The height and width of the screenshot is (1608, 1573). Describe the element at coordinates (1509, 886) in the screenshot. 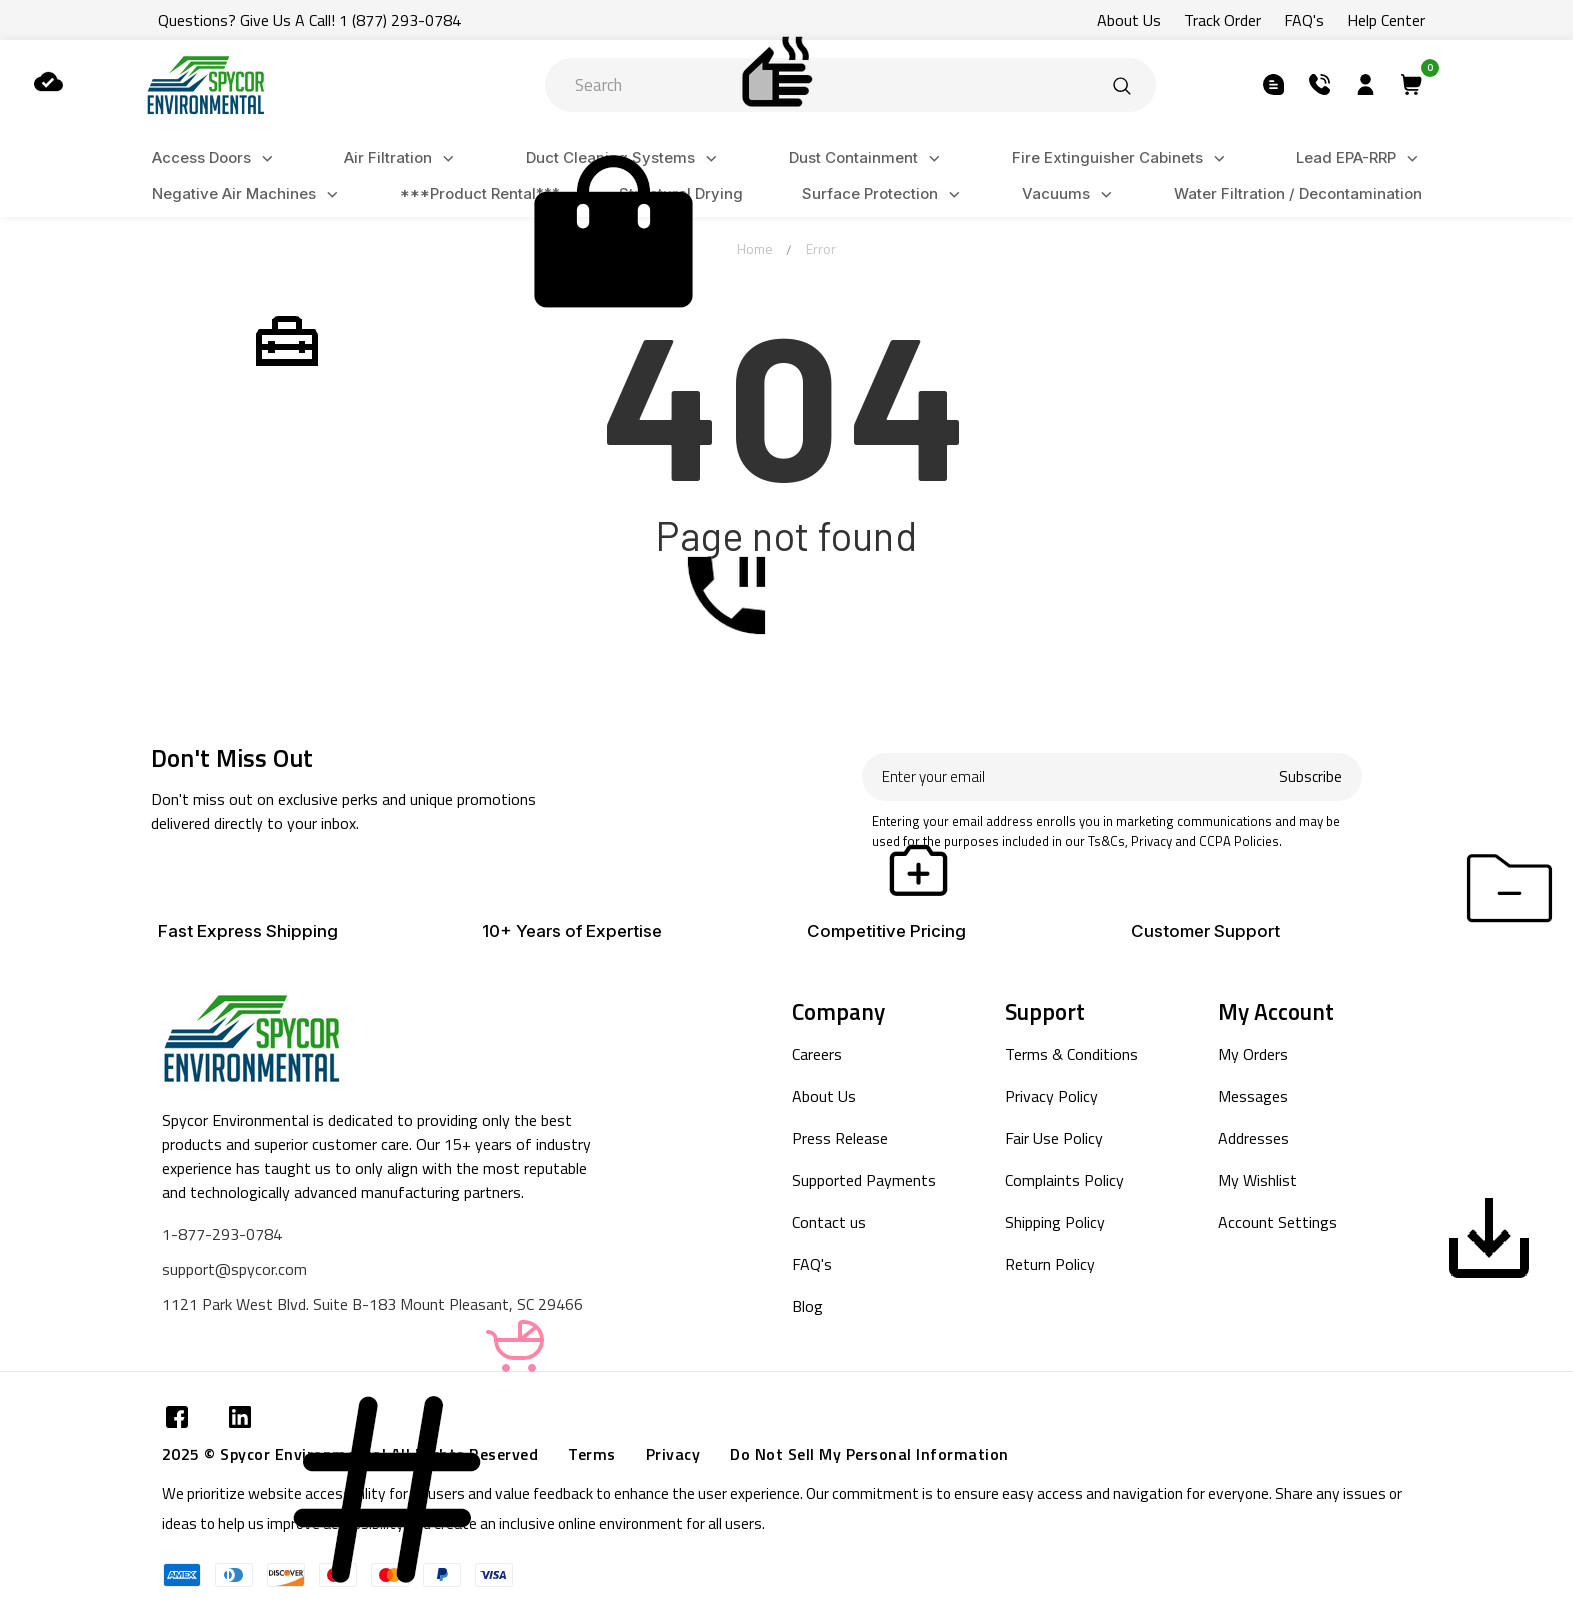

I see `remove a folder` at that location.